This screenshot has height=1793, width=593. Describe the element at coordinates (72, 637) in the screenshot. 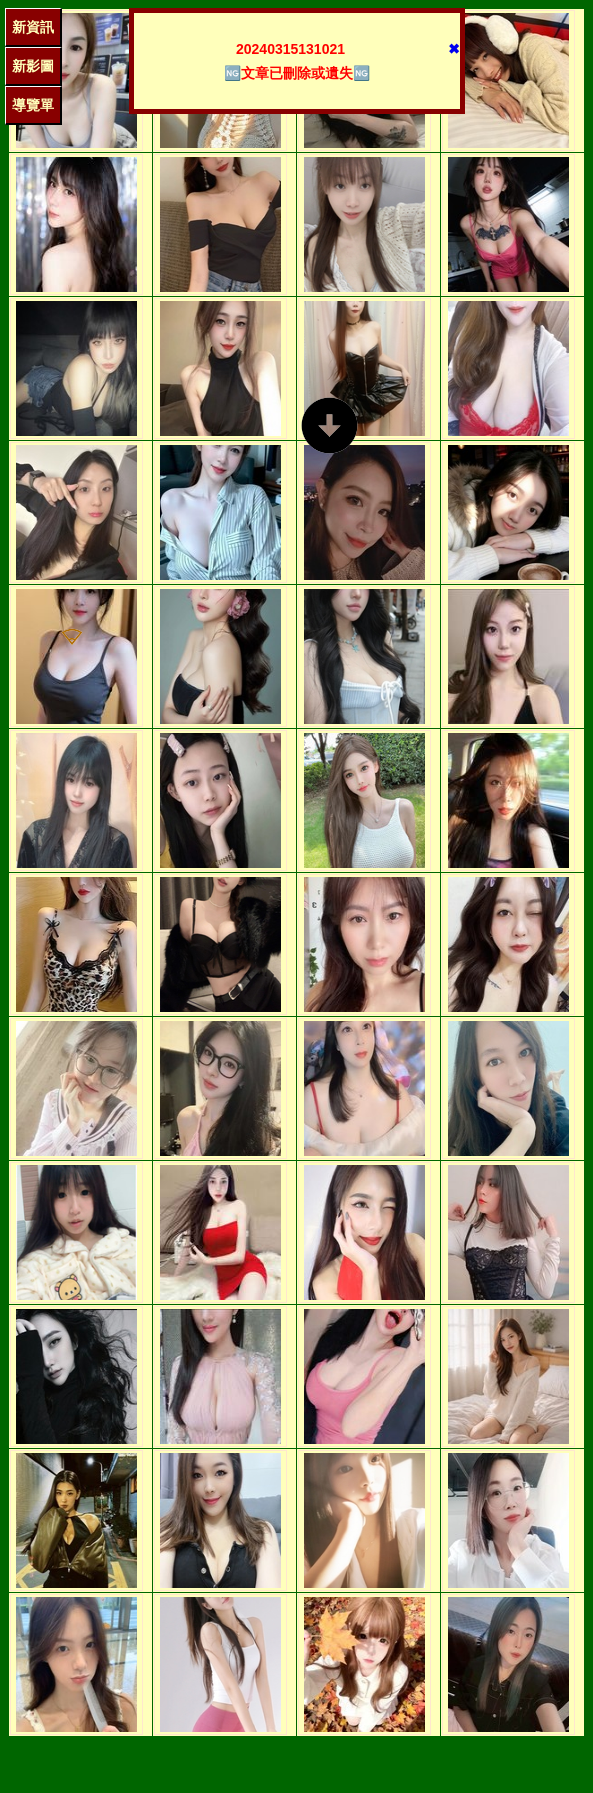

I see `indicates weak wifi signal strength` at that location.